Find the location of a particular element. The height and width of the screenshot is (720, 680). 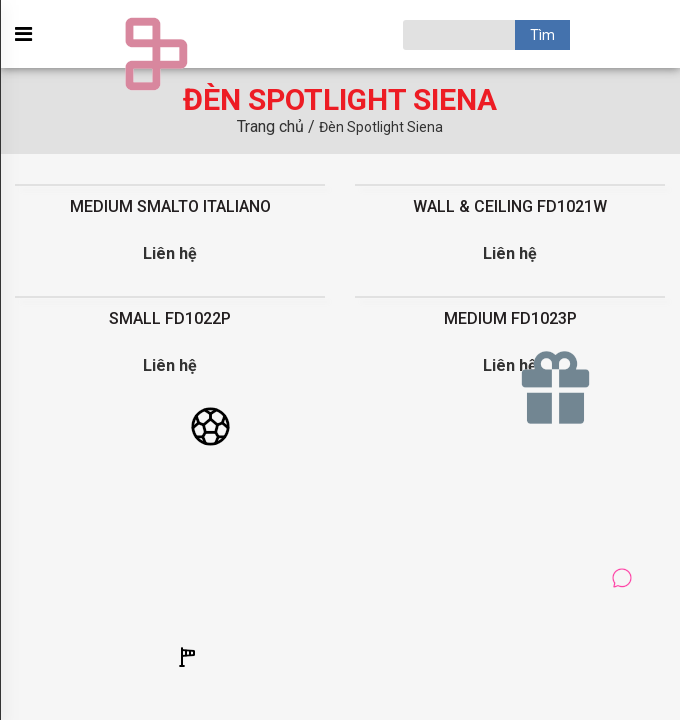

open a chat or messaging feature is located at coordinates (622, 578).